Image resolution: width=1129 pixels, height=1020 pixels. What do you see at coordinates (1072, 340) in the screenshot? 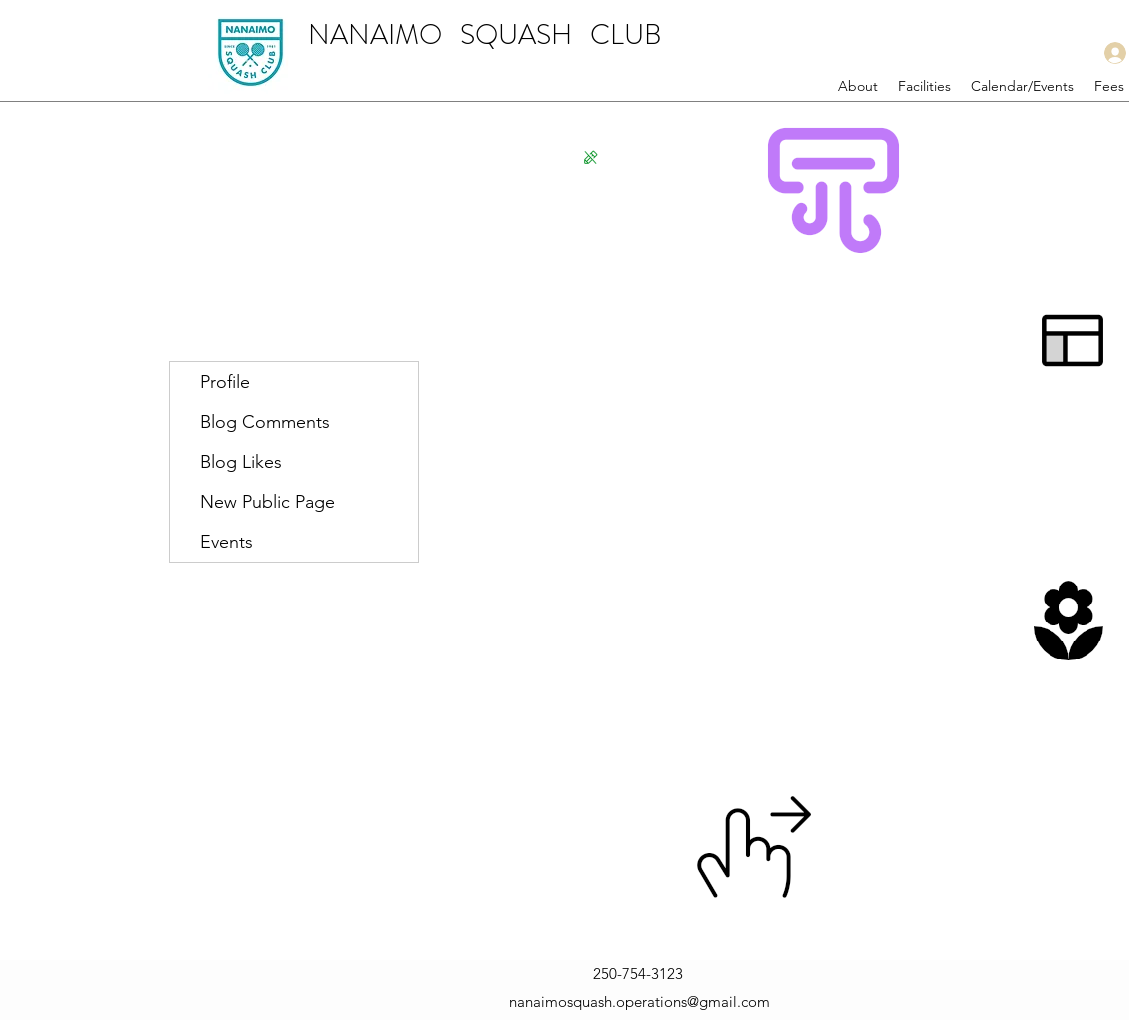
I see `switch to layout view` at bounding box center [1072, 340].